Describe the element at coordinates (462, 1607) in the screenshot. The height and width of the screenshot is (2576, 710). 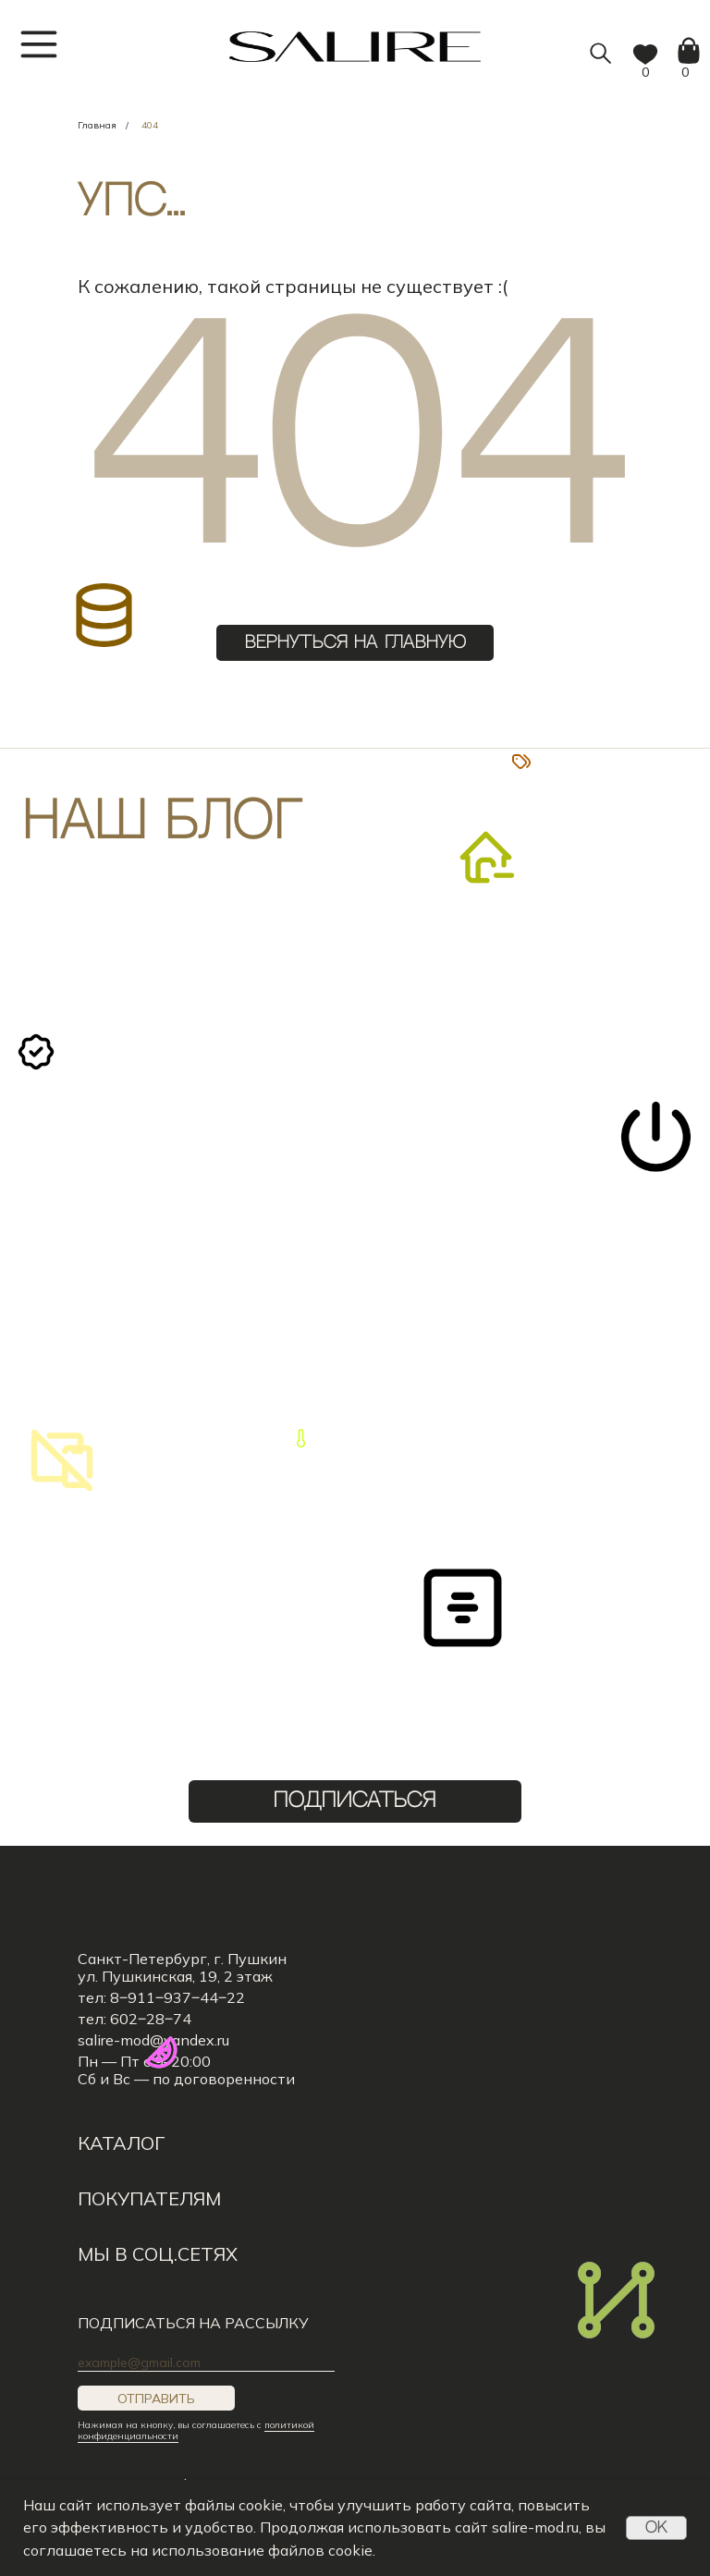
I see `center align content horizontally and vertically` at that location.